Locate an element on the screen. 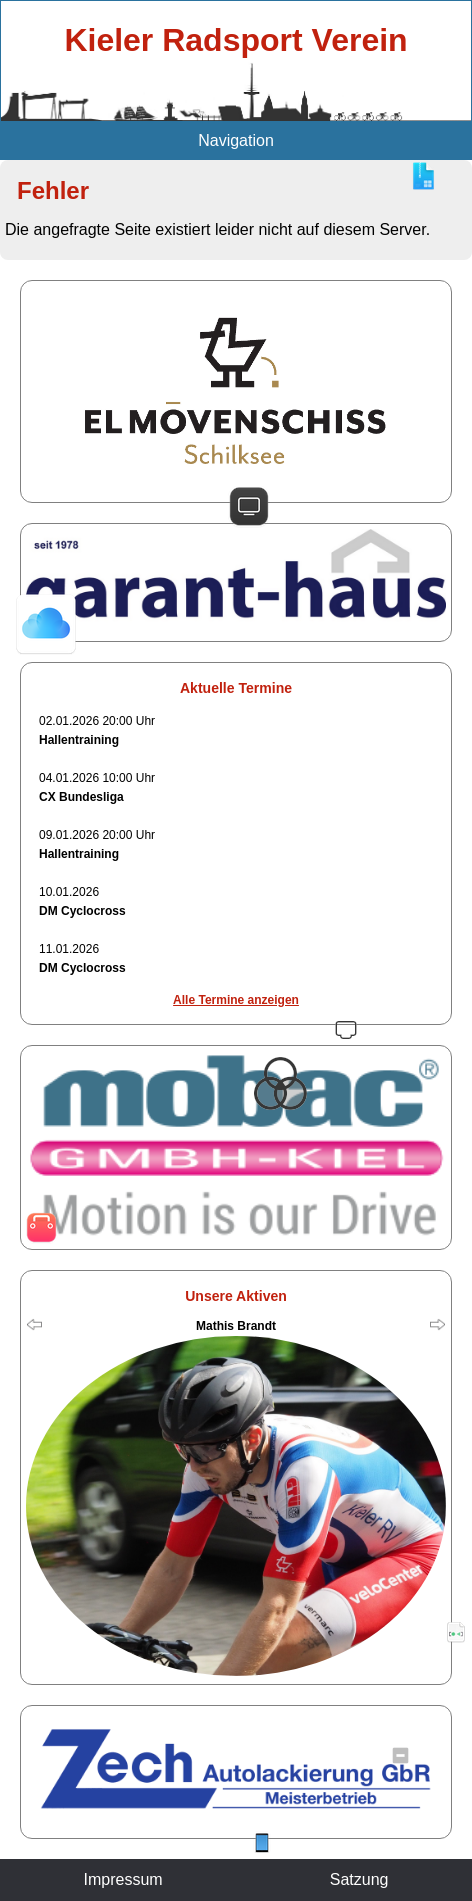 This screenshot has height=1901, width=472. windows imaging format archive file is located at coordinates (423, 176).